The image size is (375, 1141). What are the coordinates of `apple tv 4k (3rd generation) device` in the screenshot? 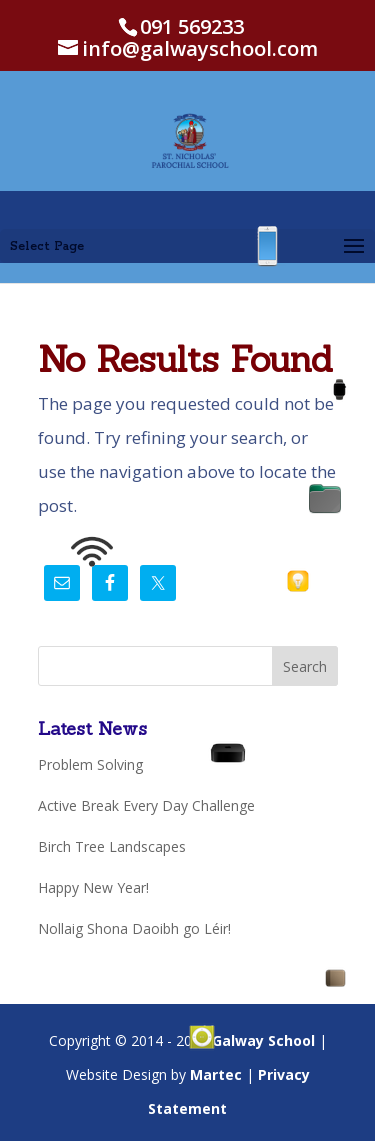 It's located at (228, 748).